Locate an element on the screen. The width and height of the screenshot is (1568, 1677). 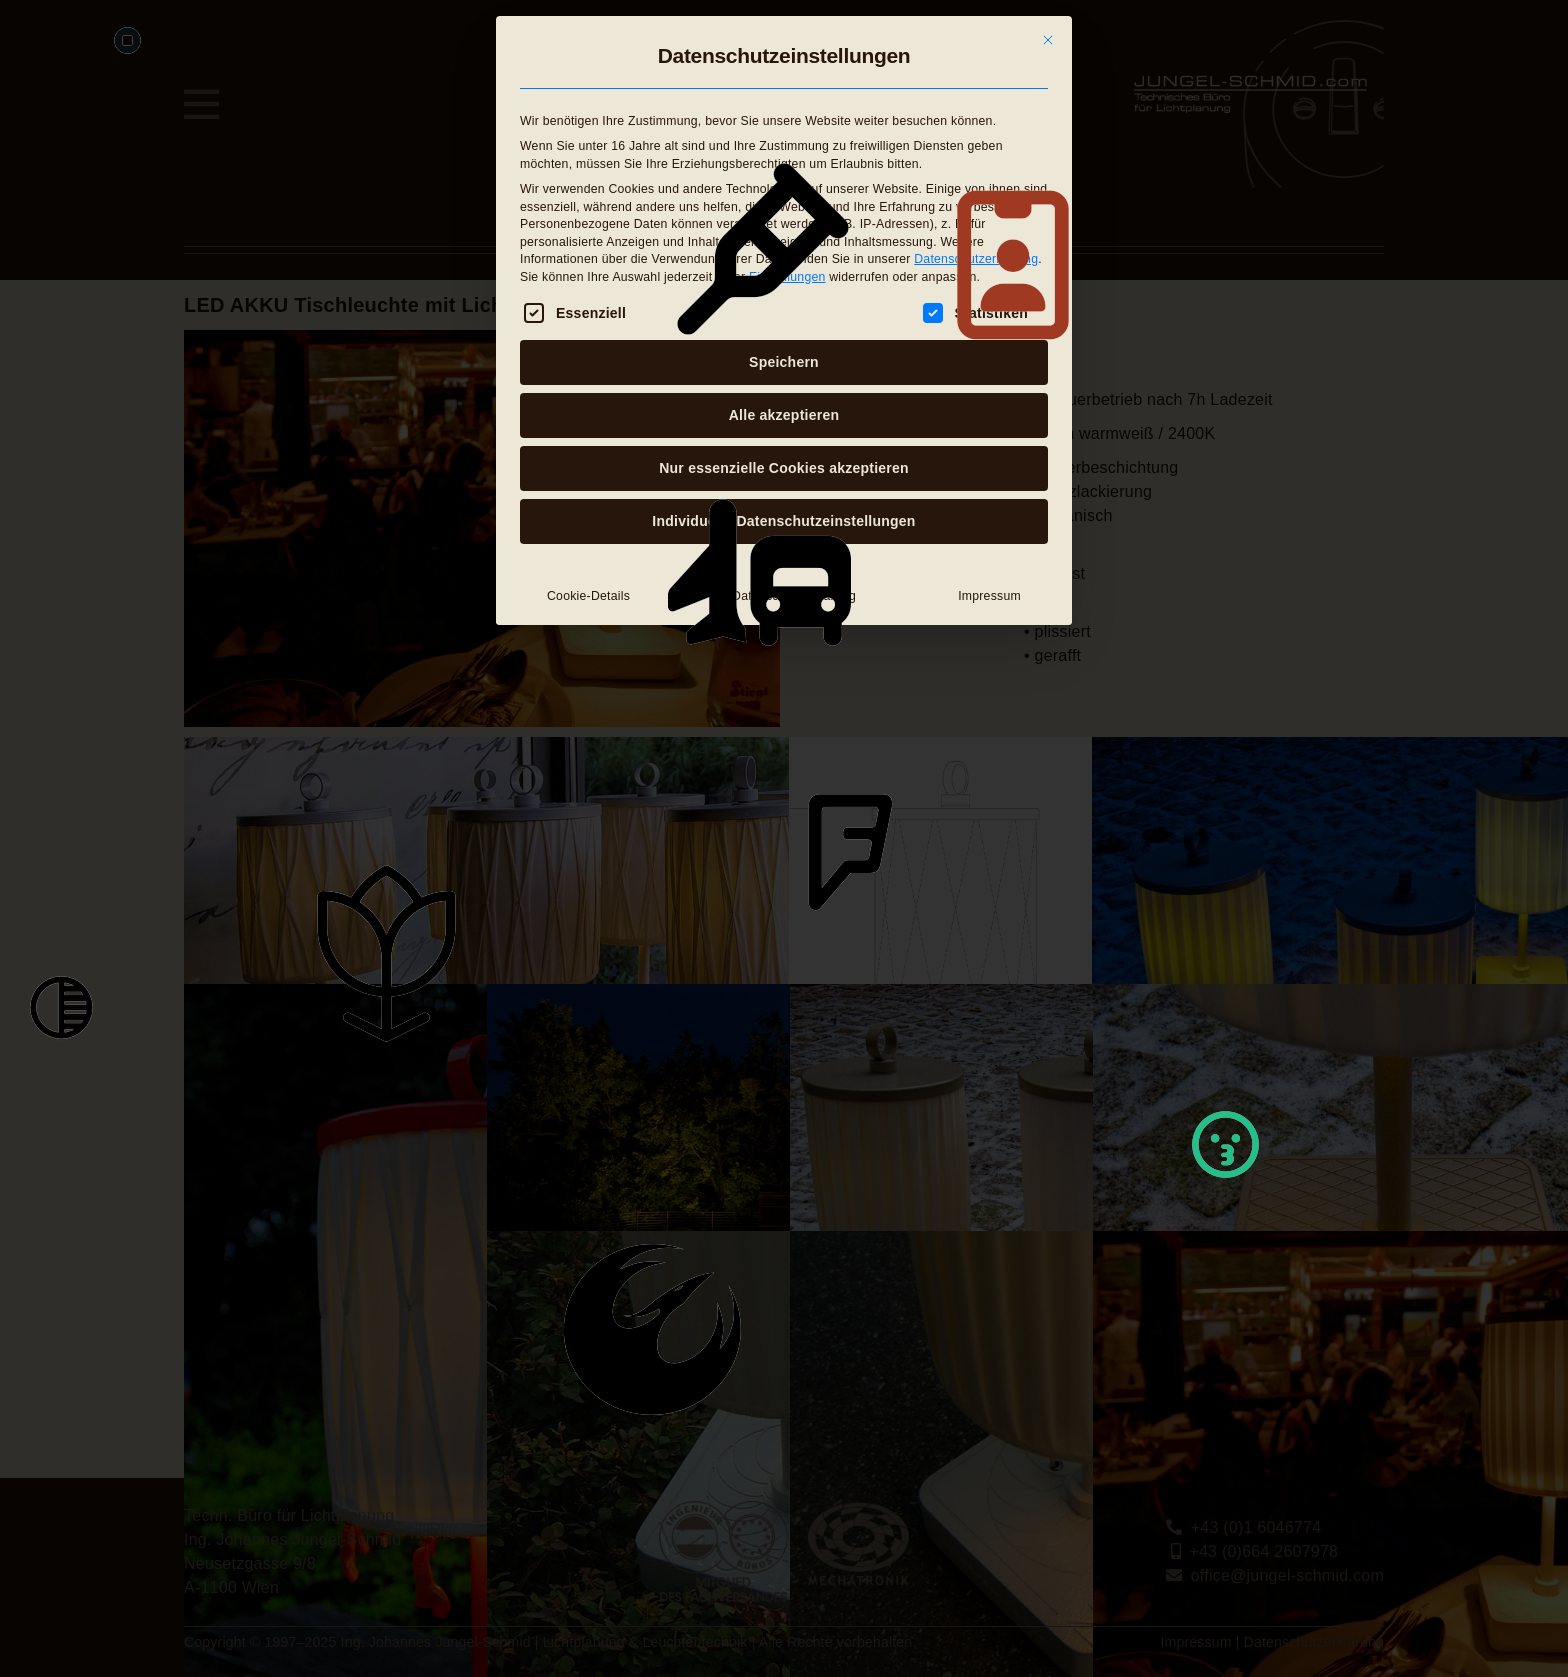
view user profile or identification is located at coordinates (1013, 265).